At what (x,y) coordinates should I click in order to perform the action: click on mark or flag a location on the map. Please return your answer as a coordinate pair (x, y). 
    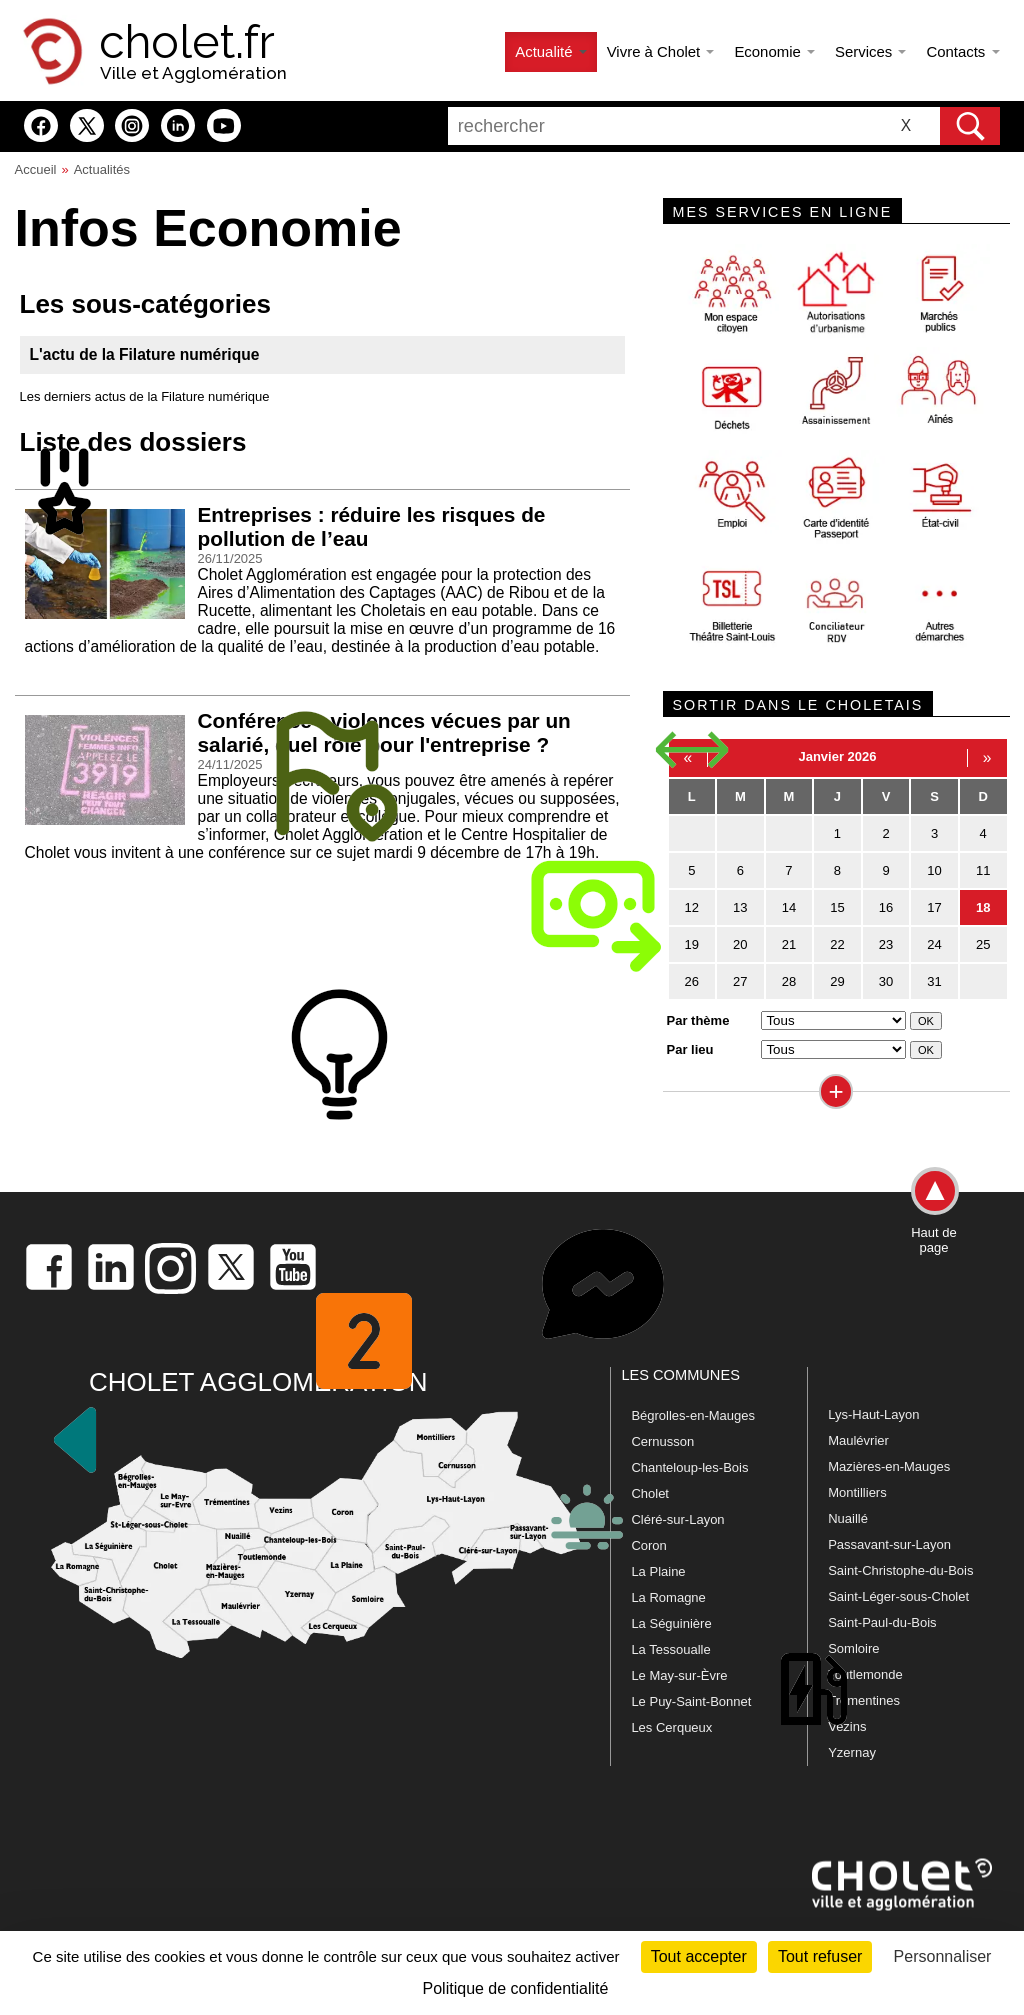
    Looking at the image, I should click on (327, 771).